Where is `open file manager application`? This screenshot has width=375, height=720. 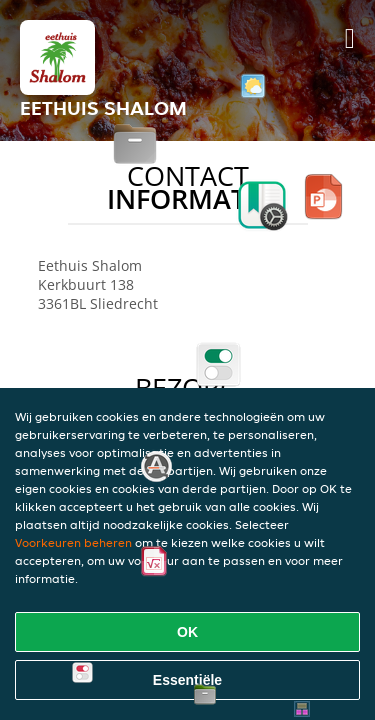 open file manager application is located at coordinates (205, 694).